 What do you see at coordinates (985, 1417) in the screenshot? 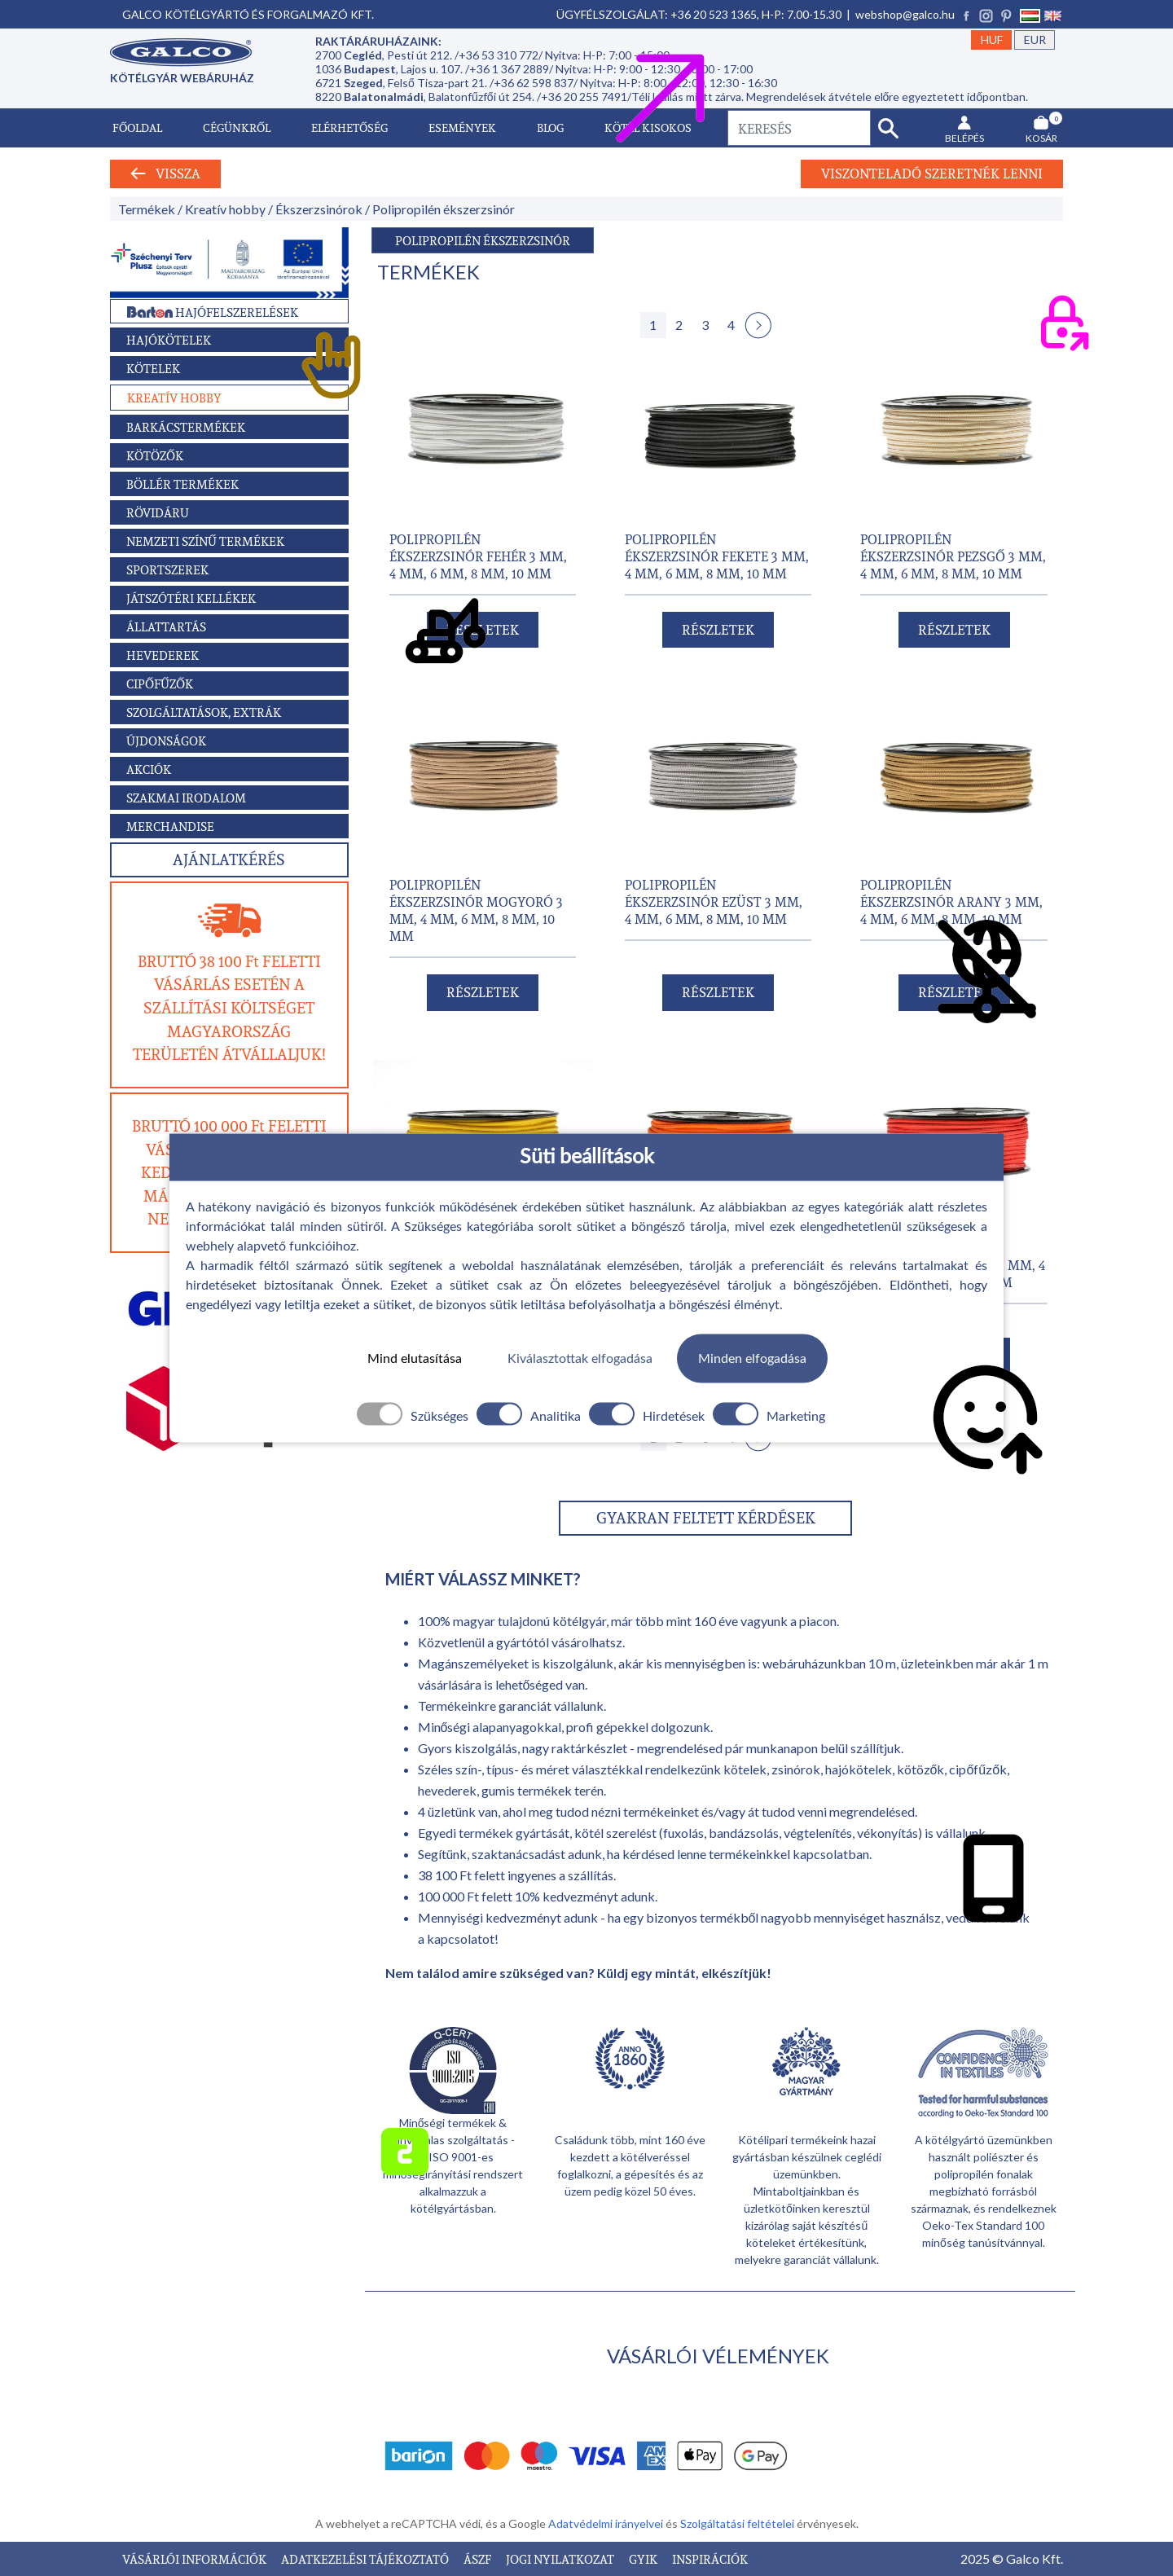
I see `improve mood or increase happiness level` at bounding box center [985, 1417].